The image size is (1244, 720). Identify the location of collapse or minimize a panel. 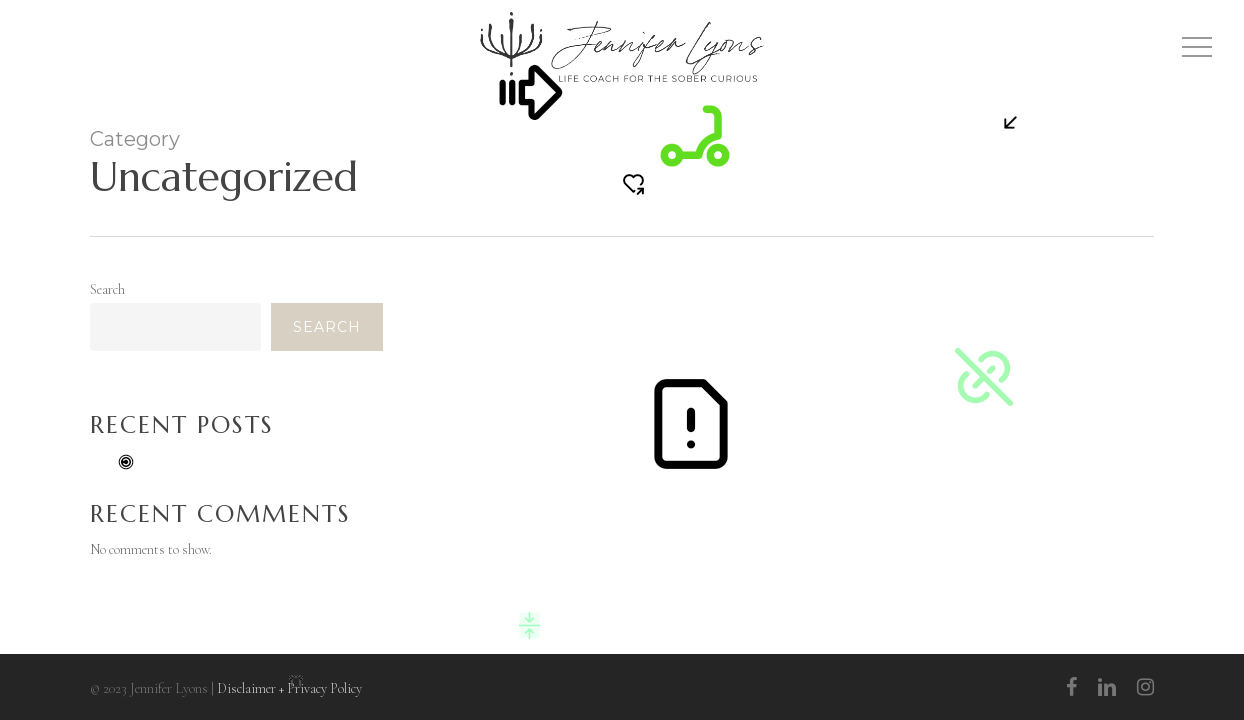
(1010, 122).